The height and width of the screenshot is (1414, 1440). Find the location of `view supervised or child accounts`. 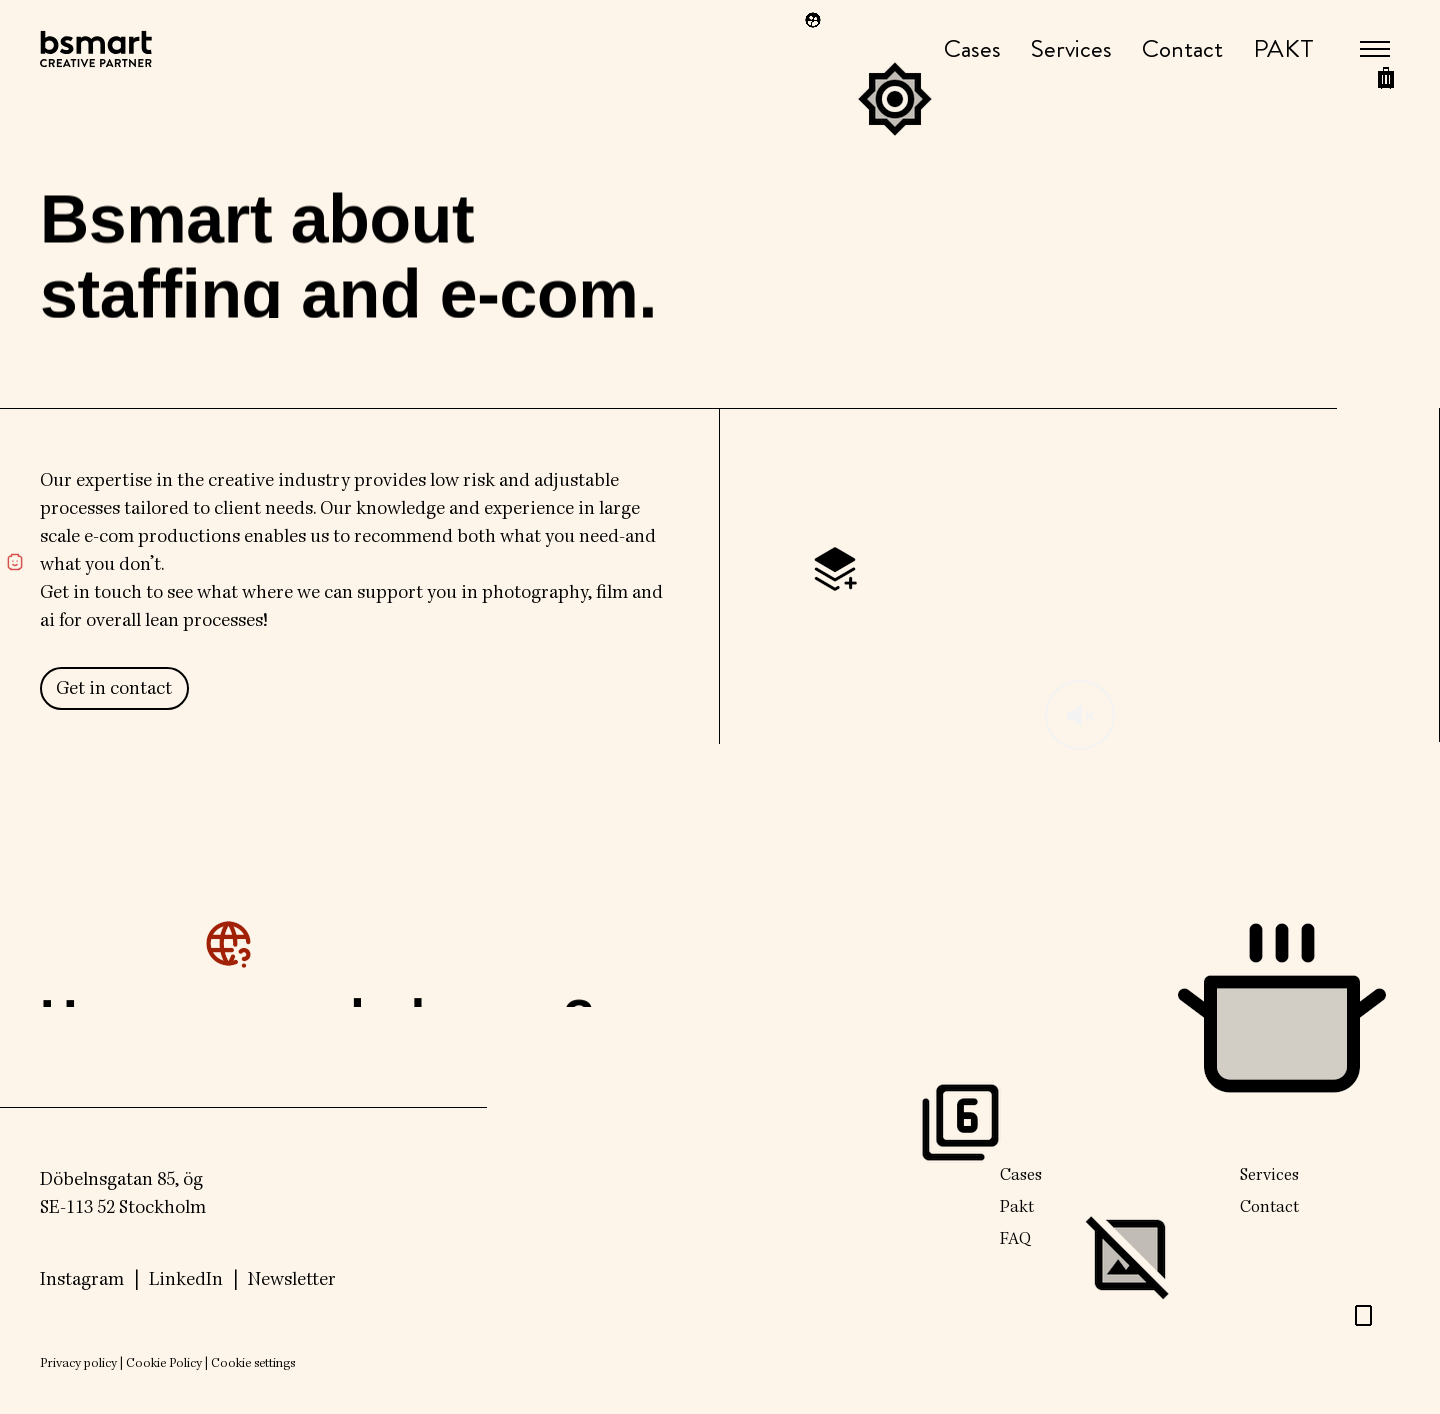

view supervised or child accounts is located at coordinates (813, 20).